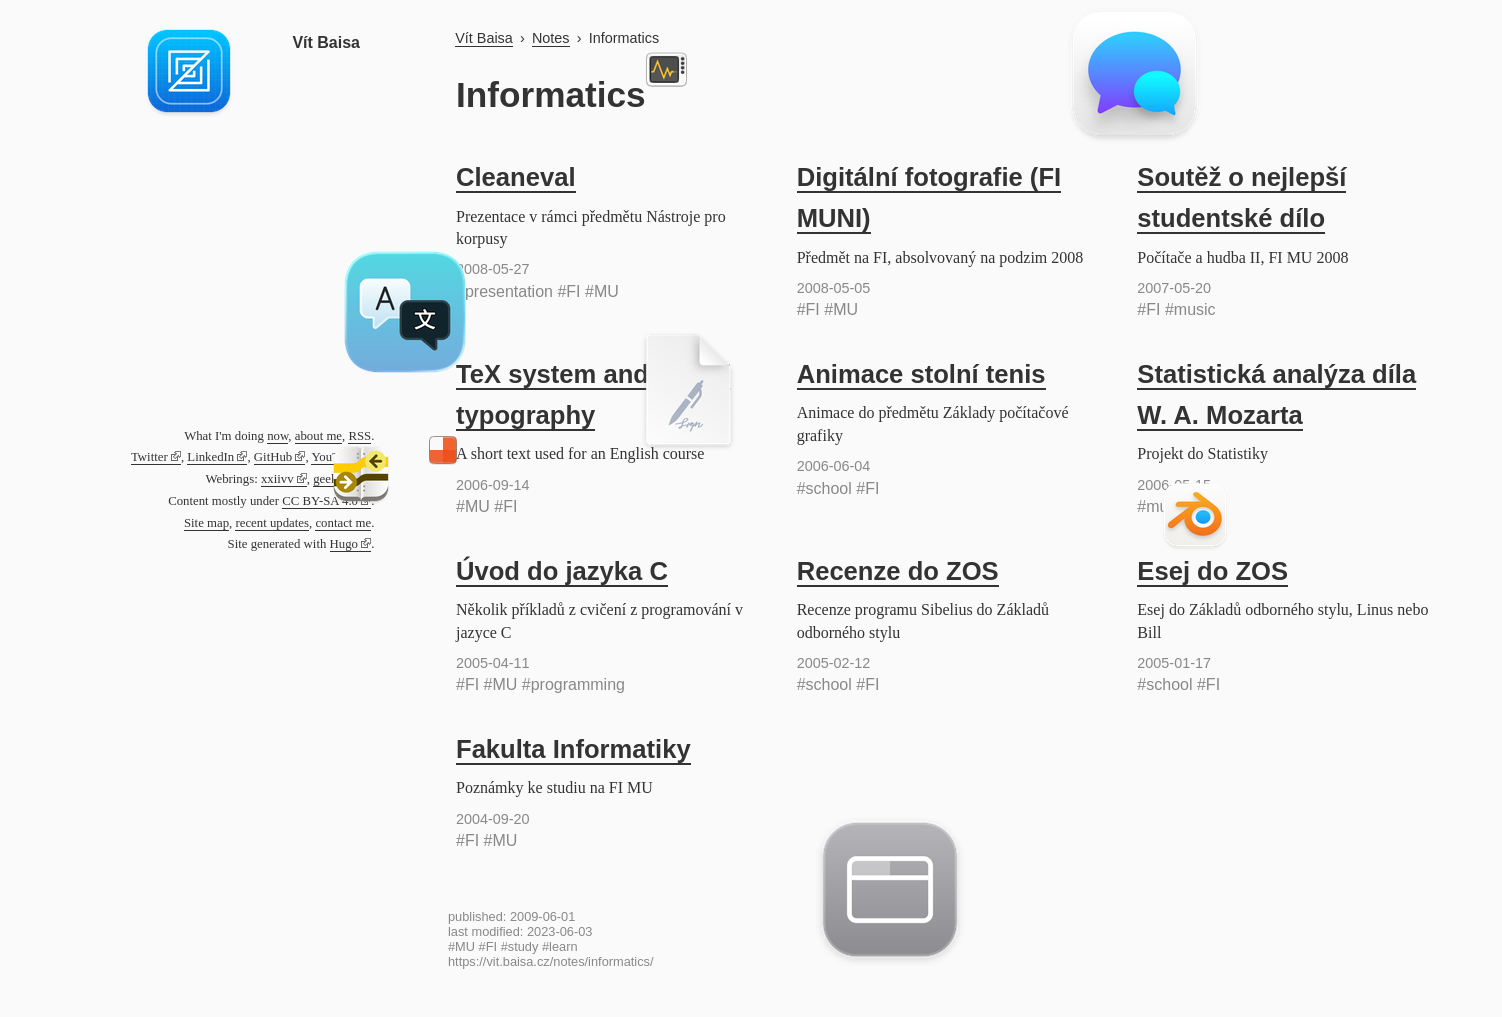 The image size is (1502, 1017). What do you see at coordinates (361, 474) in the screenshot?
I see `open diffuse app for file comparison` at bounding box center [361, 474].